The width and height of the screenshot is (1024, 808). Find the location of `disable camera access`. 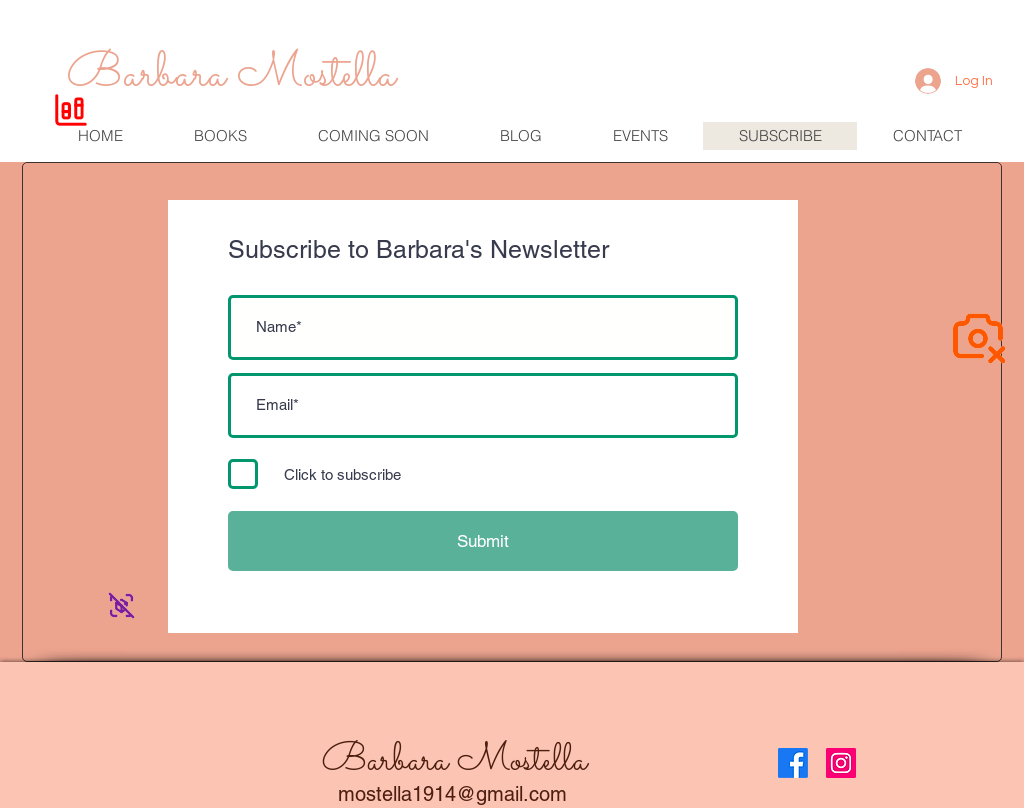

disable camera access is located at coordinates (978, 336).